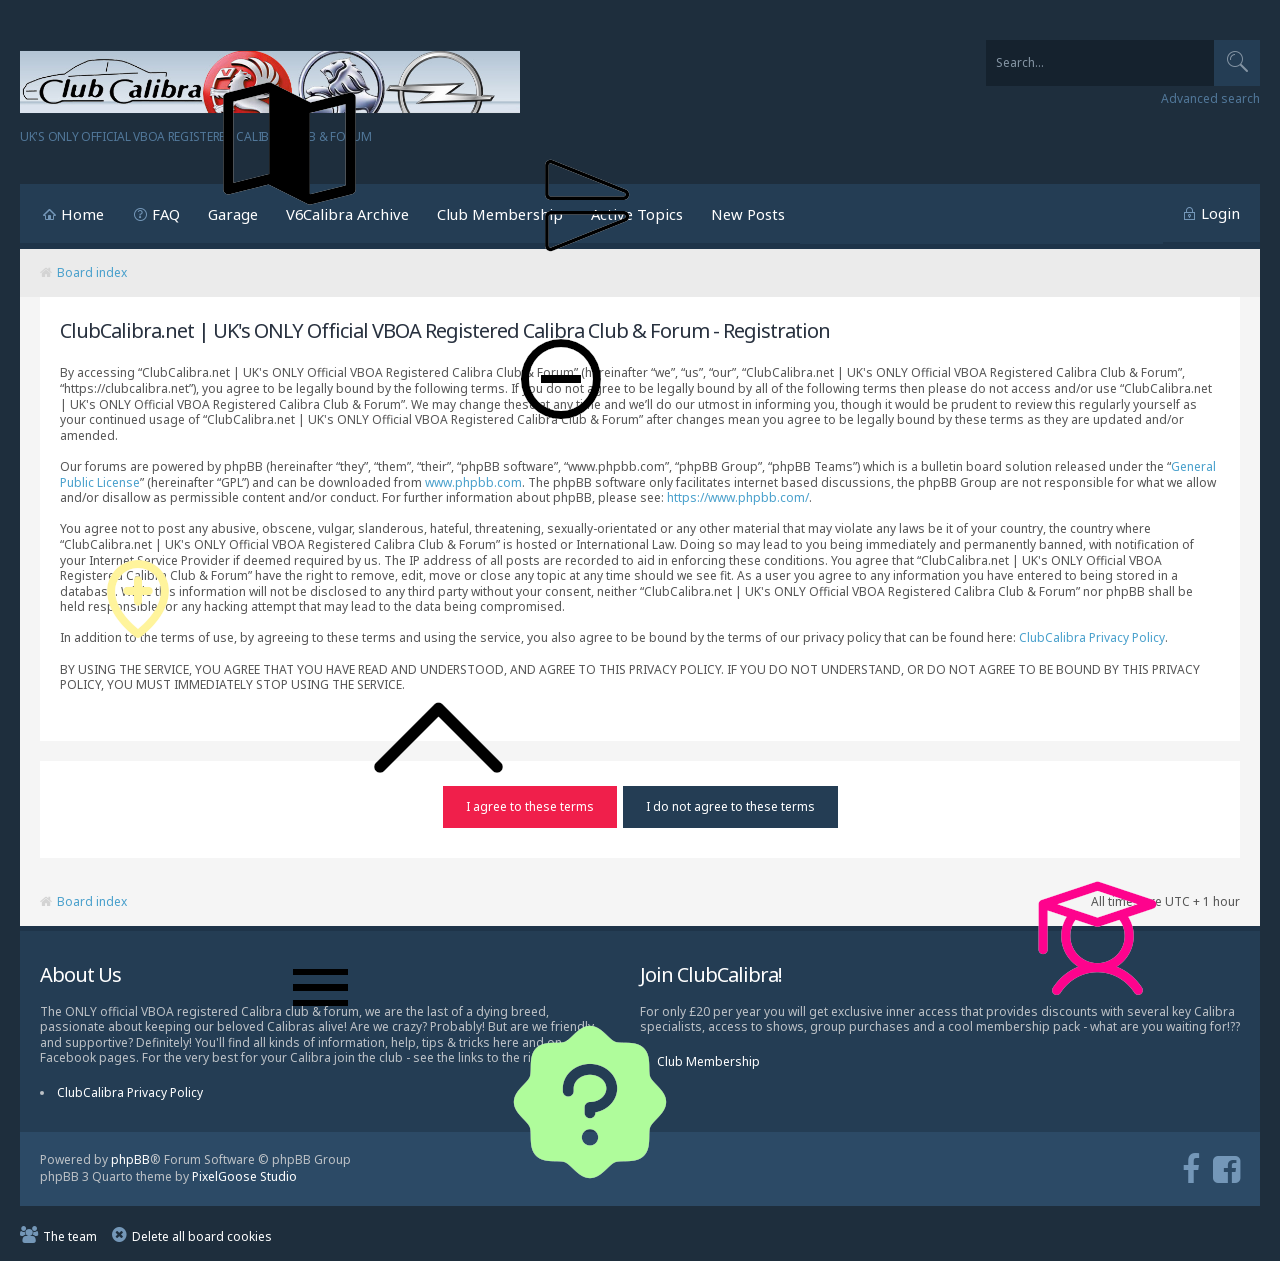  Describe the element at coordinates (320, 987) in the screenshot. I see `open navigation menu` at that location.